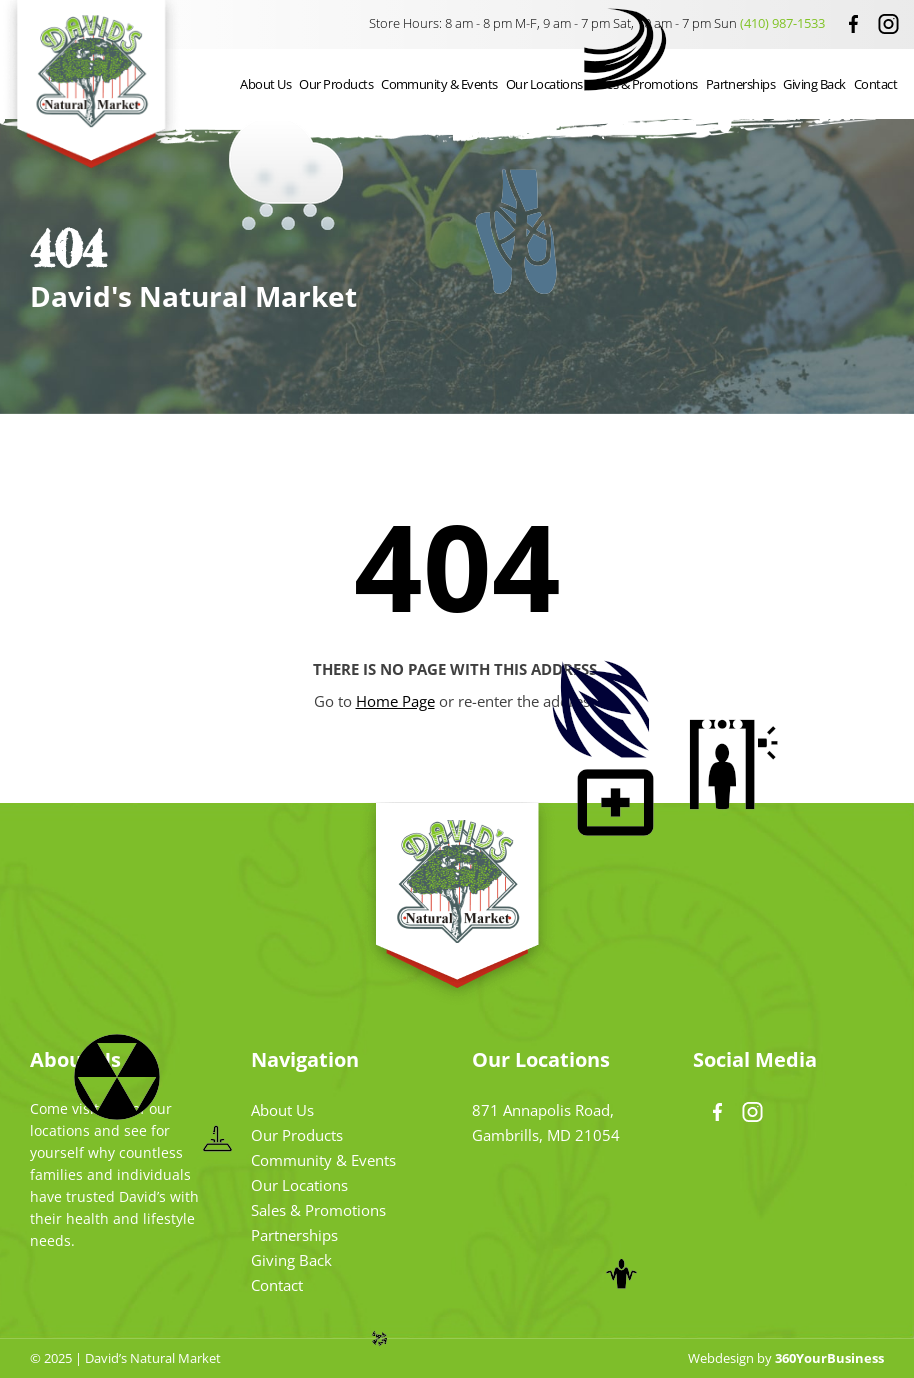  Describe the element at coordinates (117, 1077) in the screenshot. I see `indicates a fallout shelter location` at that location.